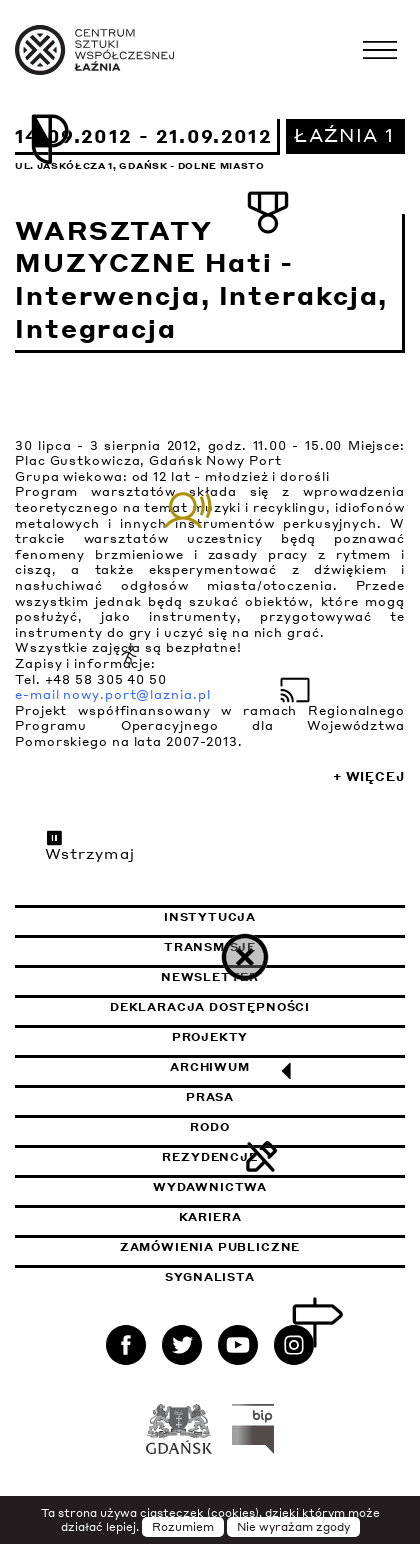 The image size is (420, 1544). Describe the element at coordinates (46, 136) in the screenshot. I see `phosphor icons logo` at that location.